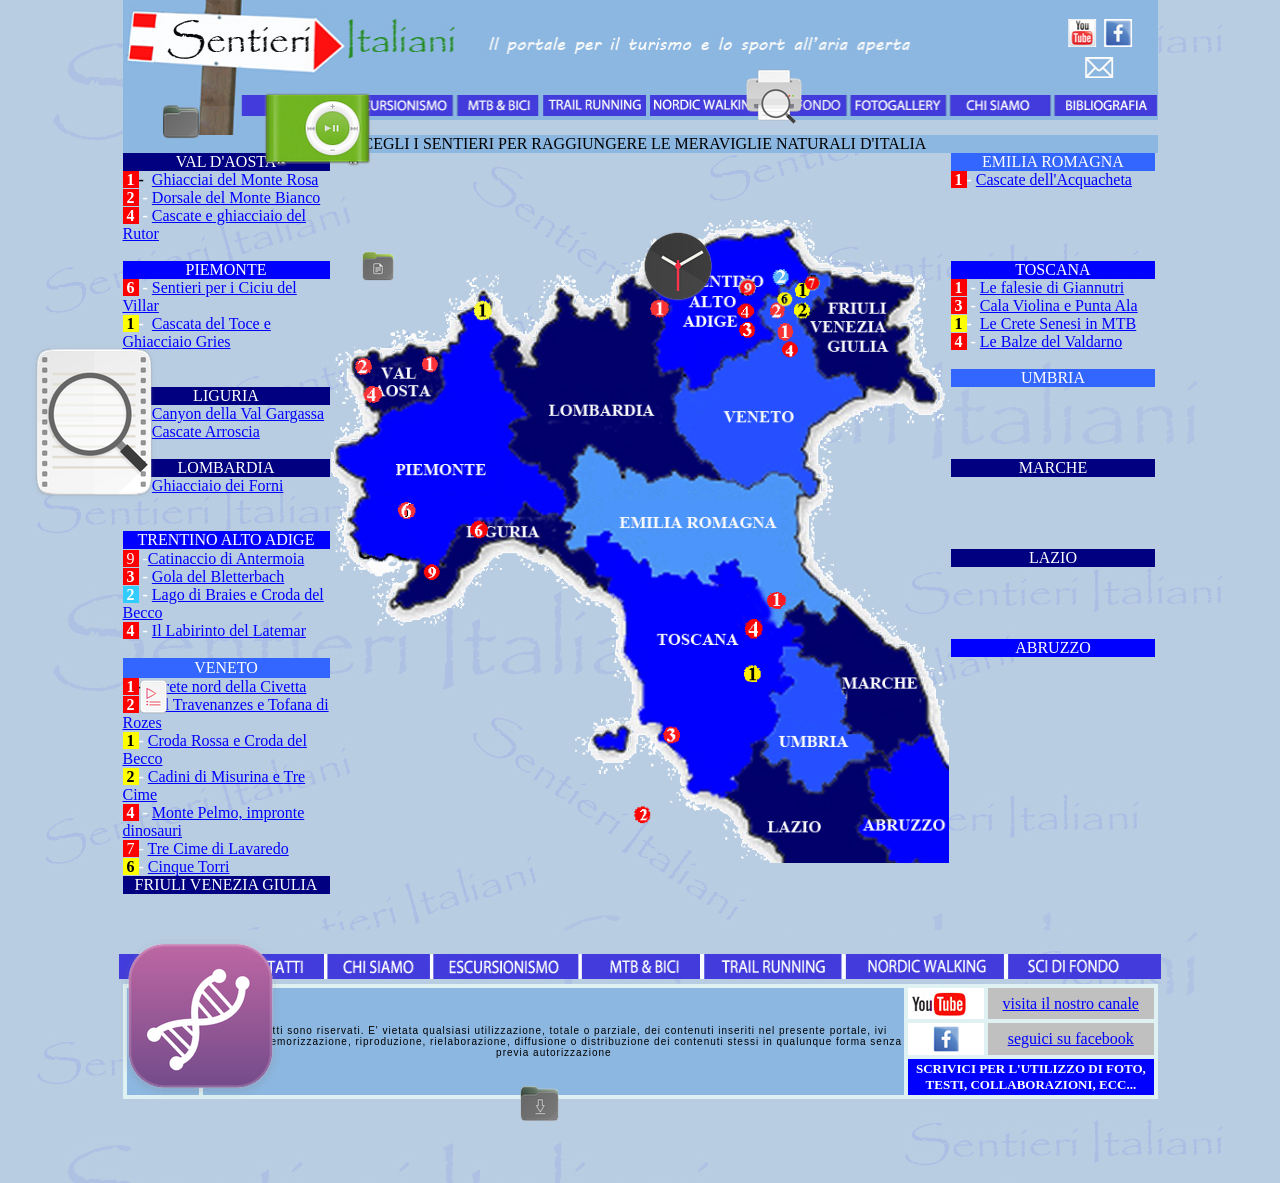 This screenshot has width=1280, height=1183. What do you see at coordinates (153, 696) in the screenshot?
I see `an mp3 playlist file` at bounding box center [153, 696].